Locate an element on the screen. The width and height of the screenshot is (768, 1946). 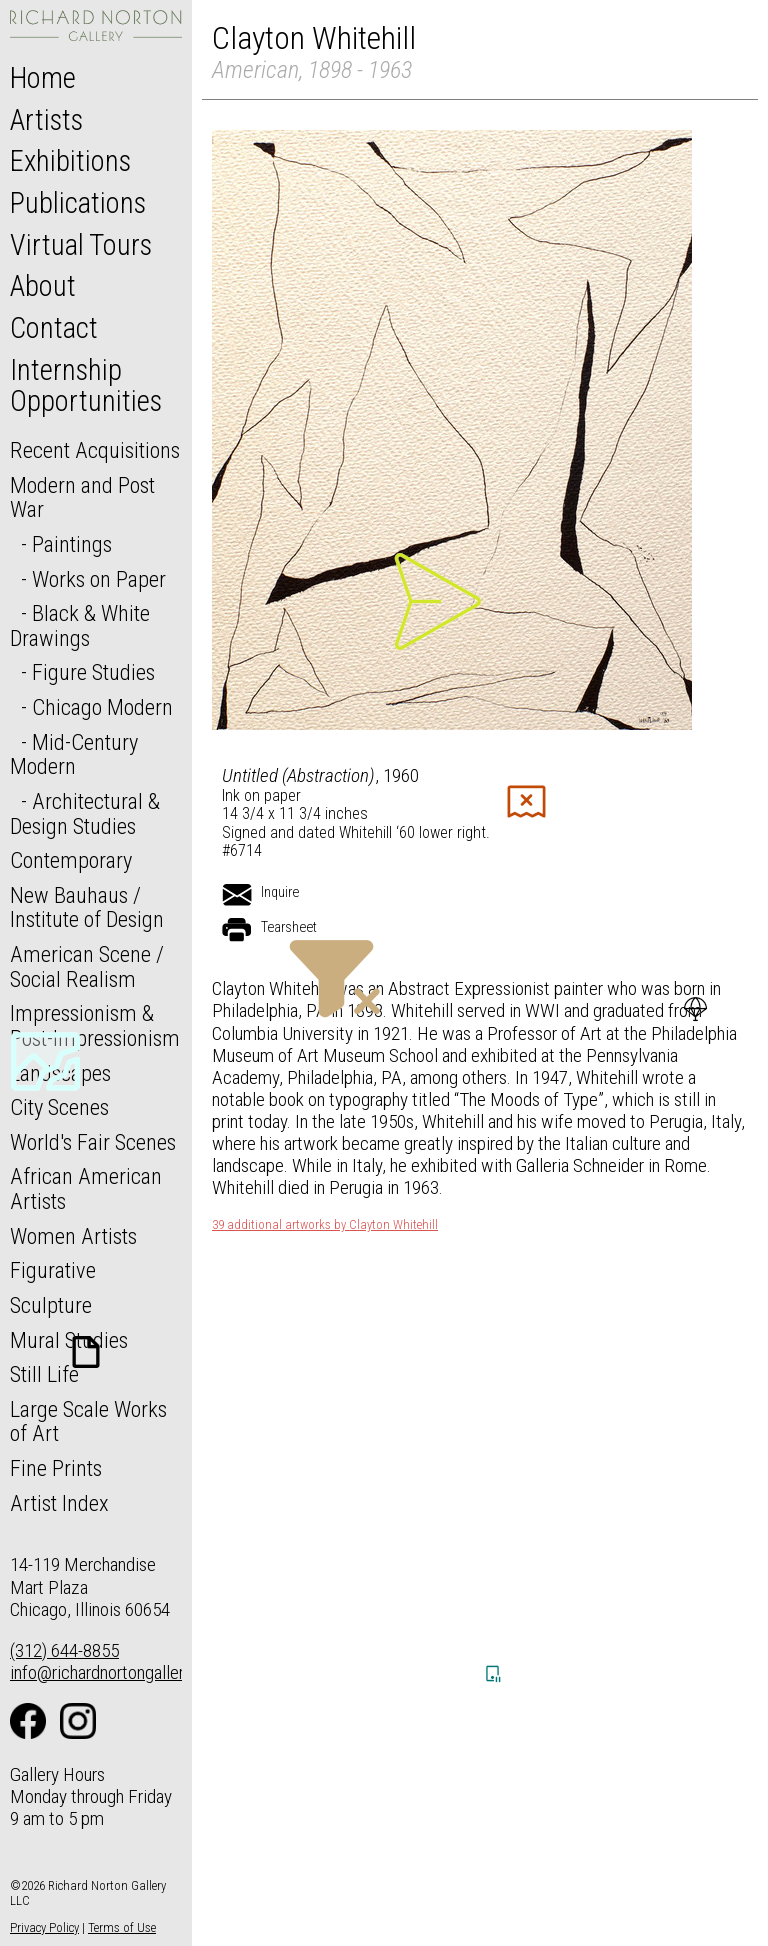
pause media playback on tablet device is located at coordinates (492, 1673).